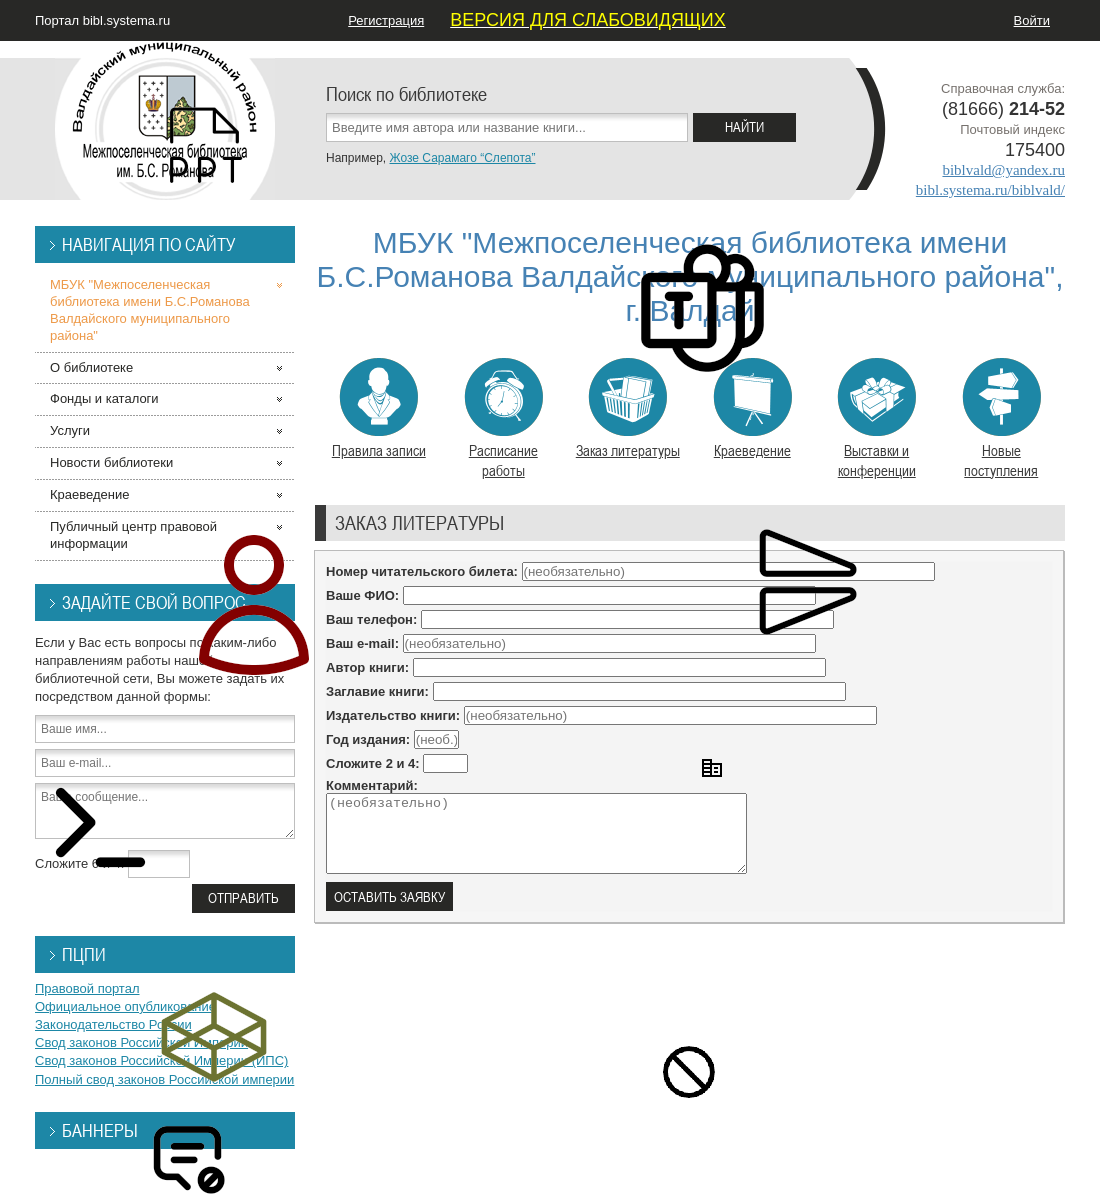 The width and height of the screenshot is (1100, 1198). Describe the element at coordinates (712, 768) in the screenshot. I see `view organization or company settings` at that location.